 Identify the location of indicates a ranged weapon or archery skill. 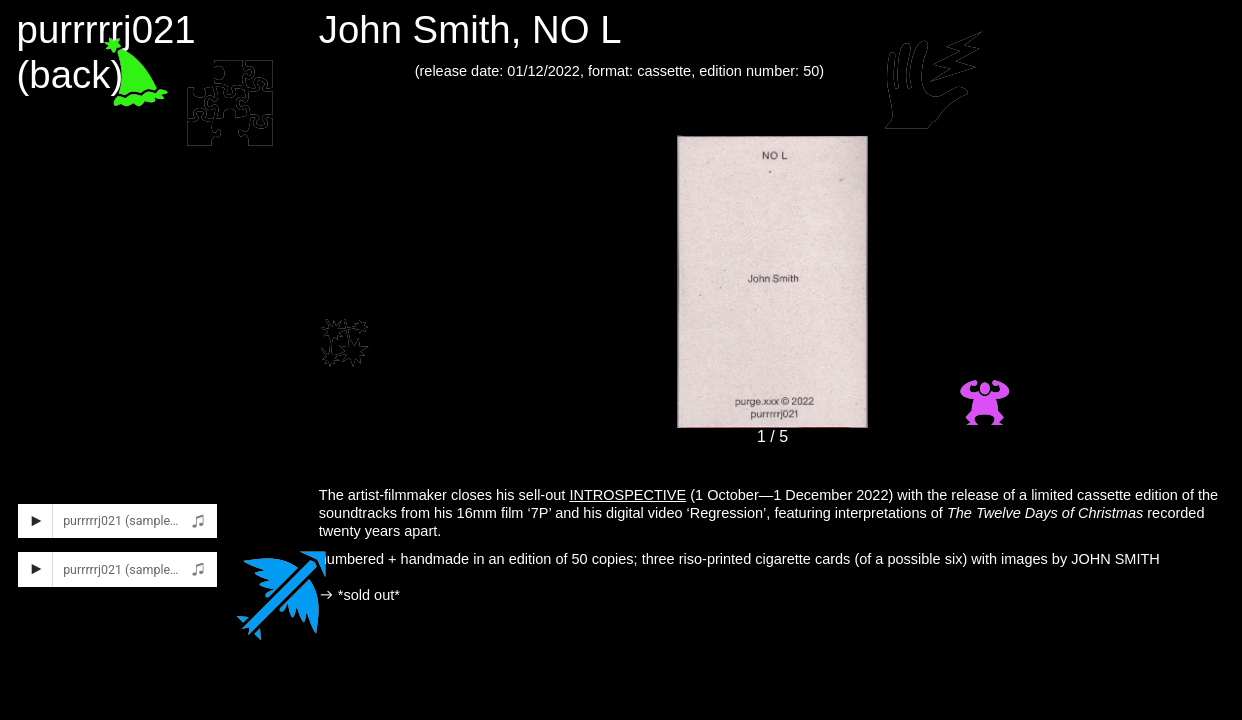
(281, 596).